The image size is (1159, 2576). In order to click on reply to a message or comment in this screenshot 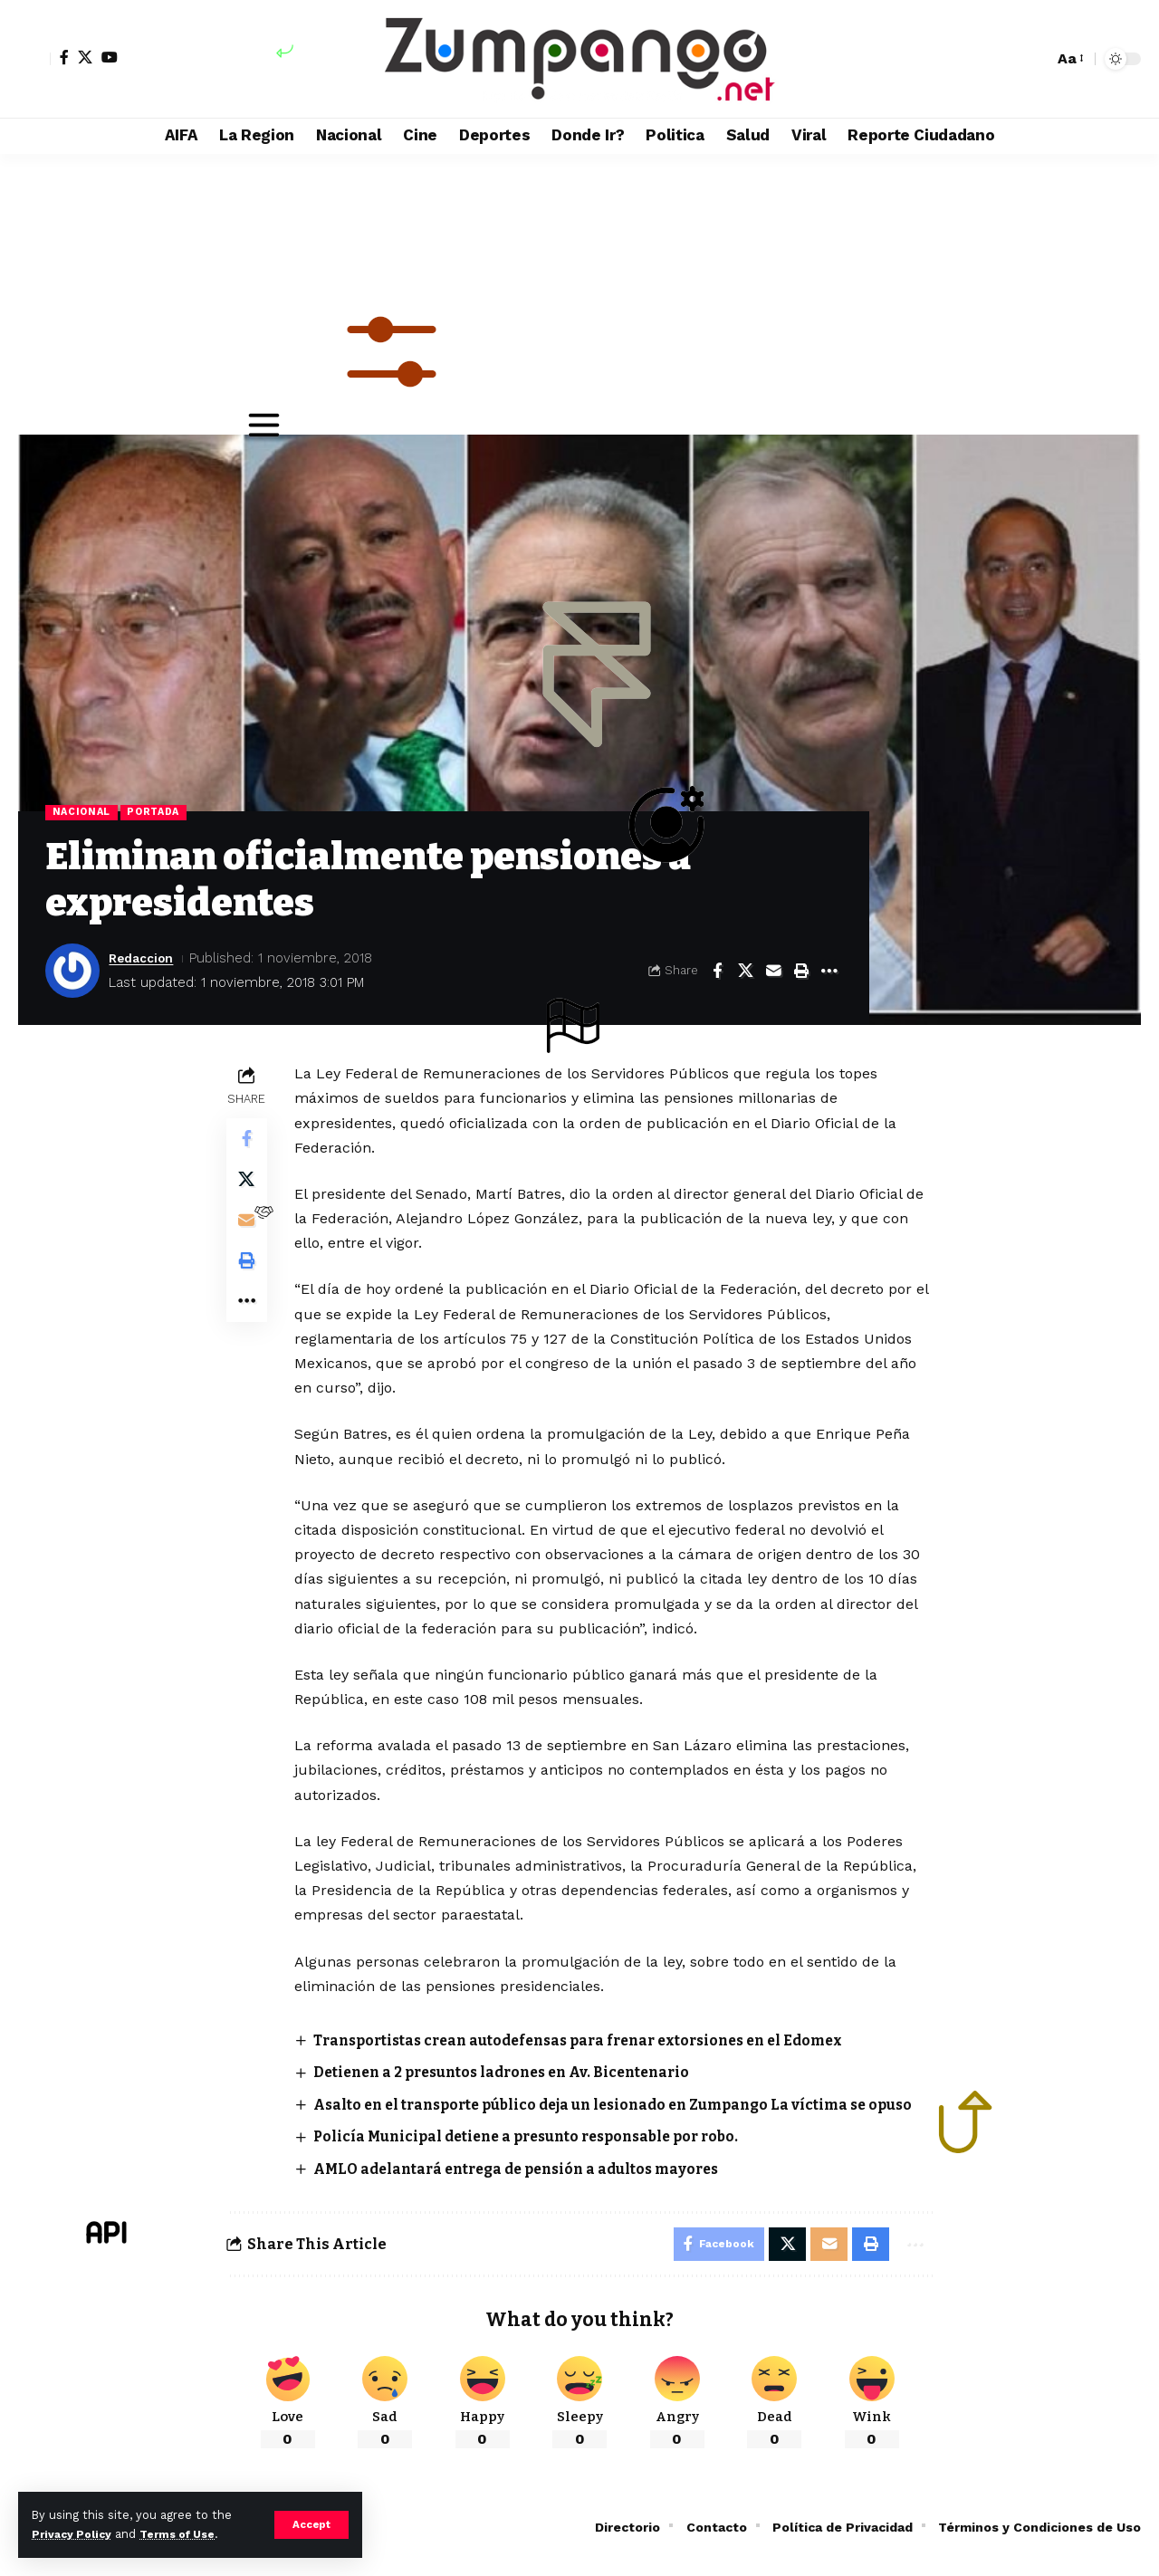, I will do `click(284, 51)`.